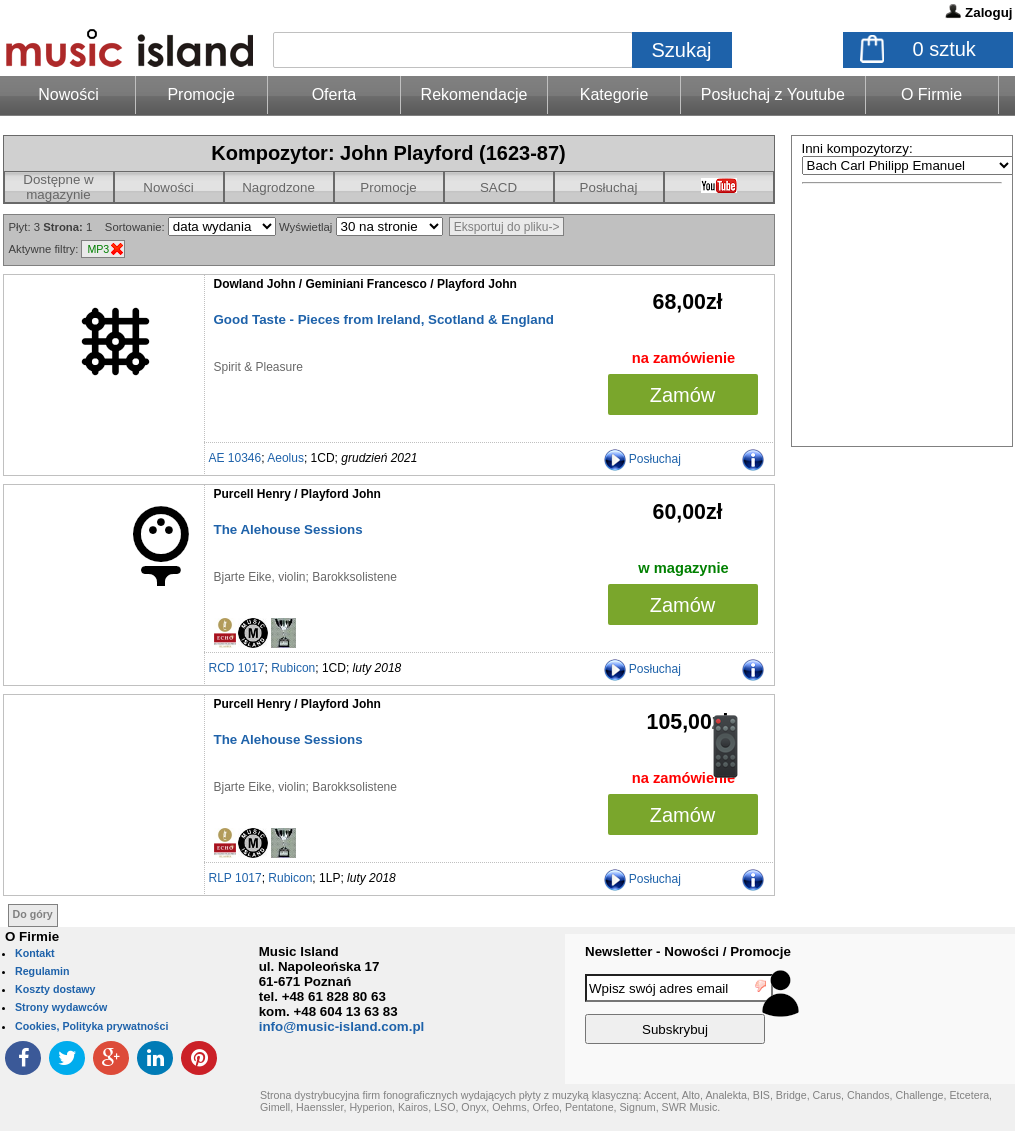  I want to click on play go board game, so click(115, 341).